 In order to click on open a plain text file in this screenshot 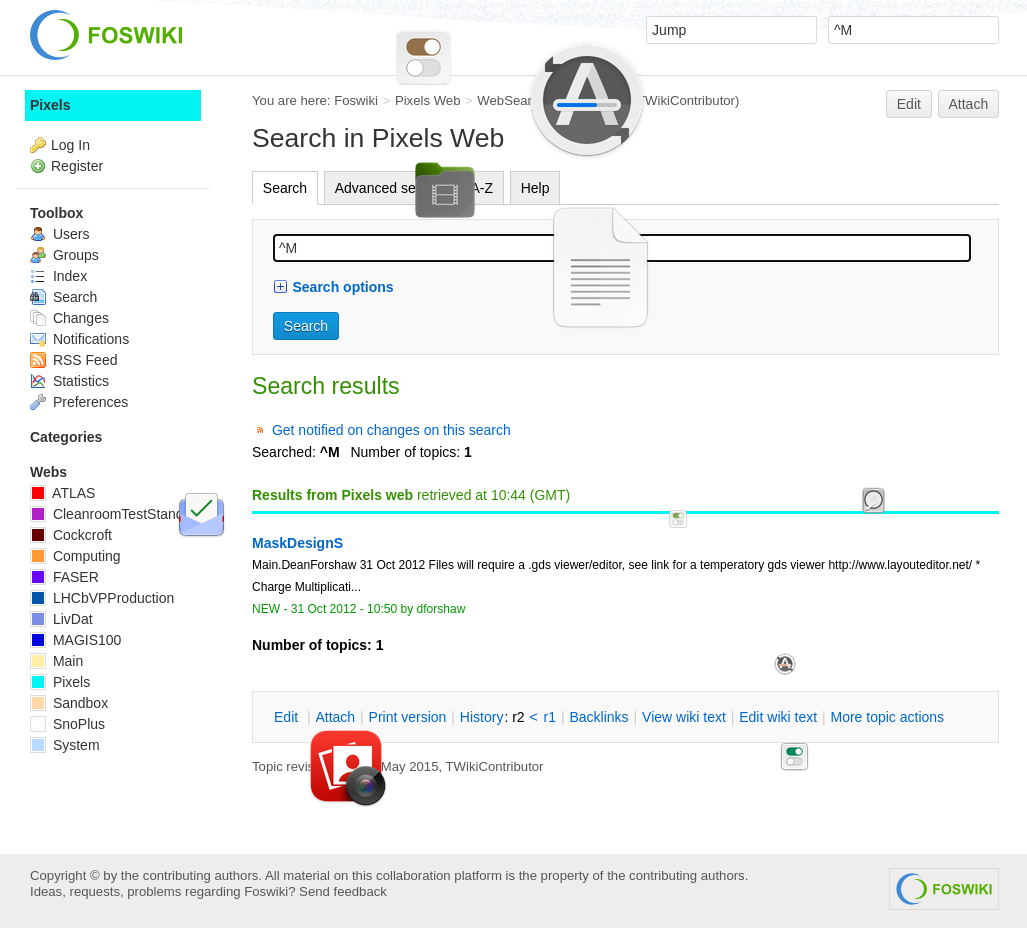, I will do `click(600, 267)`.